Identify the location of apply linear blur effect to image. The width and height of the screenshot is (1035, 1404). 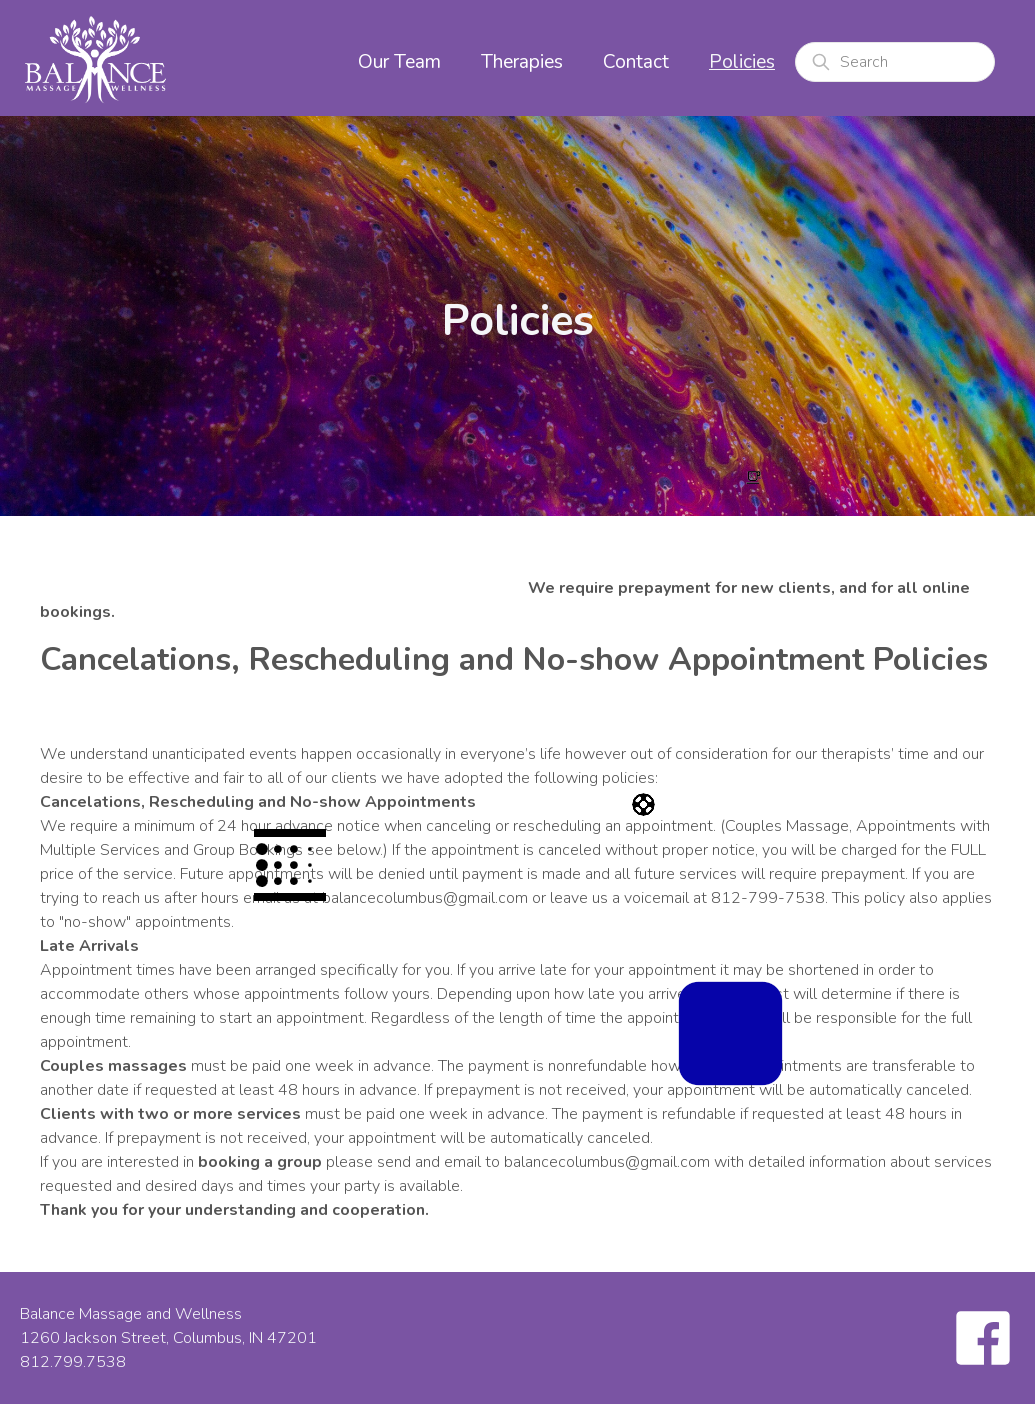
(290, 865).